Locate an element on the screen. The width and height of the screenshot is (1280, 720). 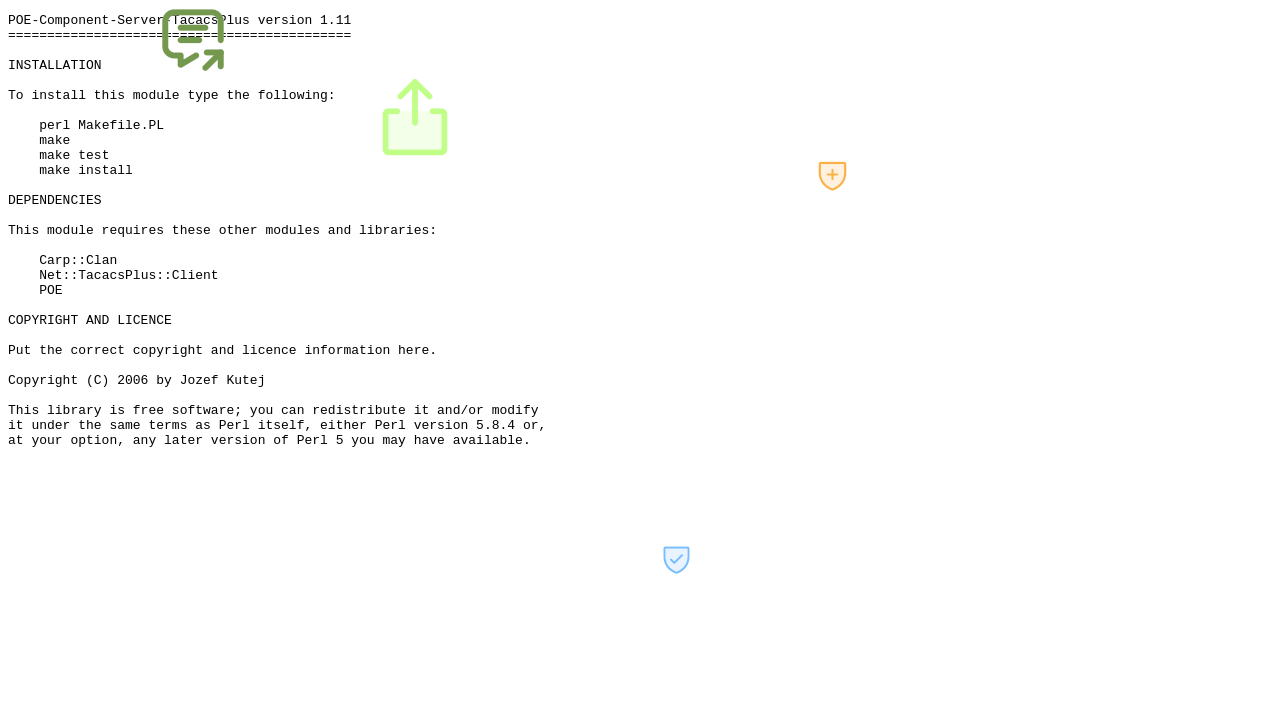
export or share content to another app is located at coordinates (415, 120).